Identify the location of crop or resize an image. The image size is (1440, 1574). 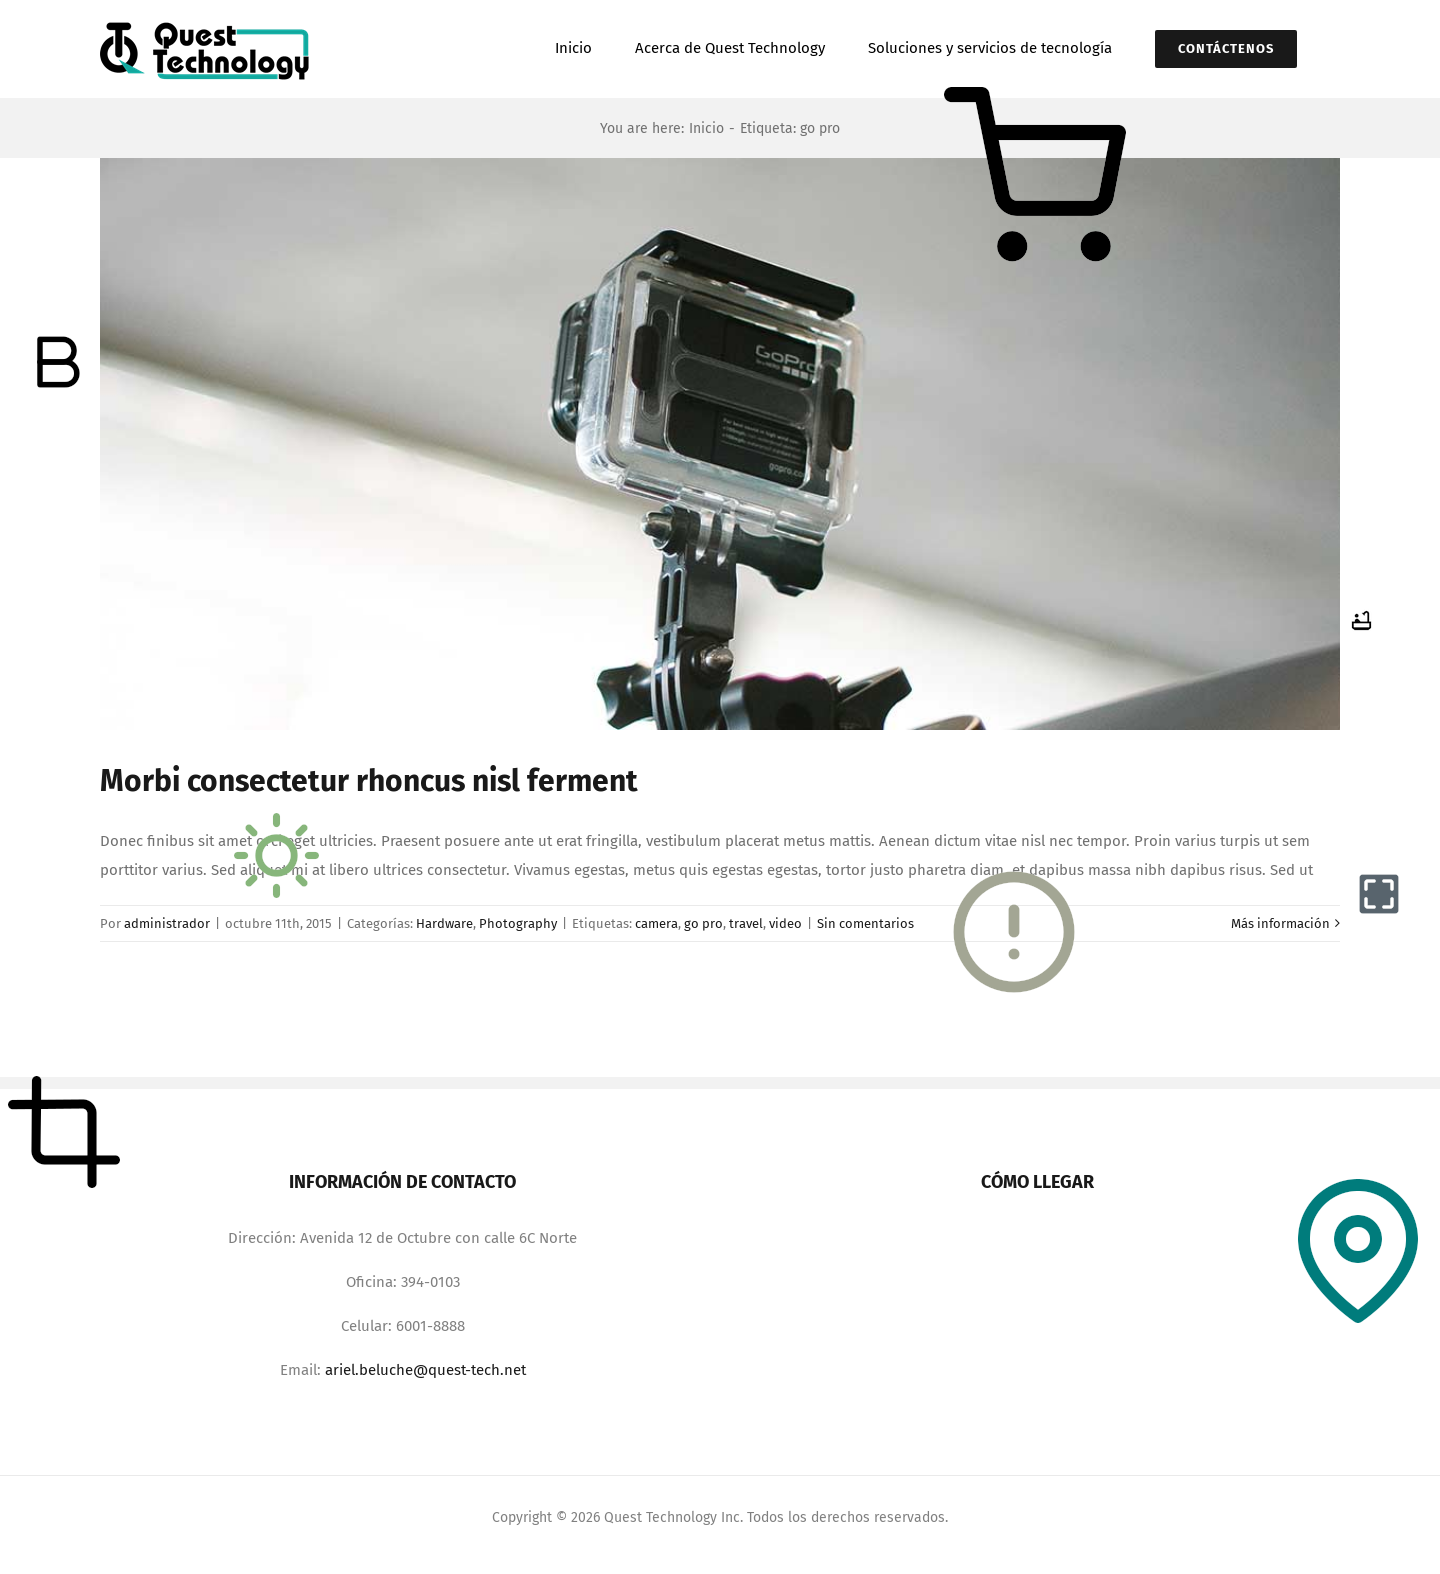
(64, 1132).